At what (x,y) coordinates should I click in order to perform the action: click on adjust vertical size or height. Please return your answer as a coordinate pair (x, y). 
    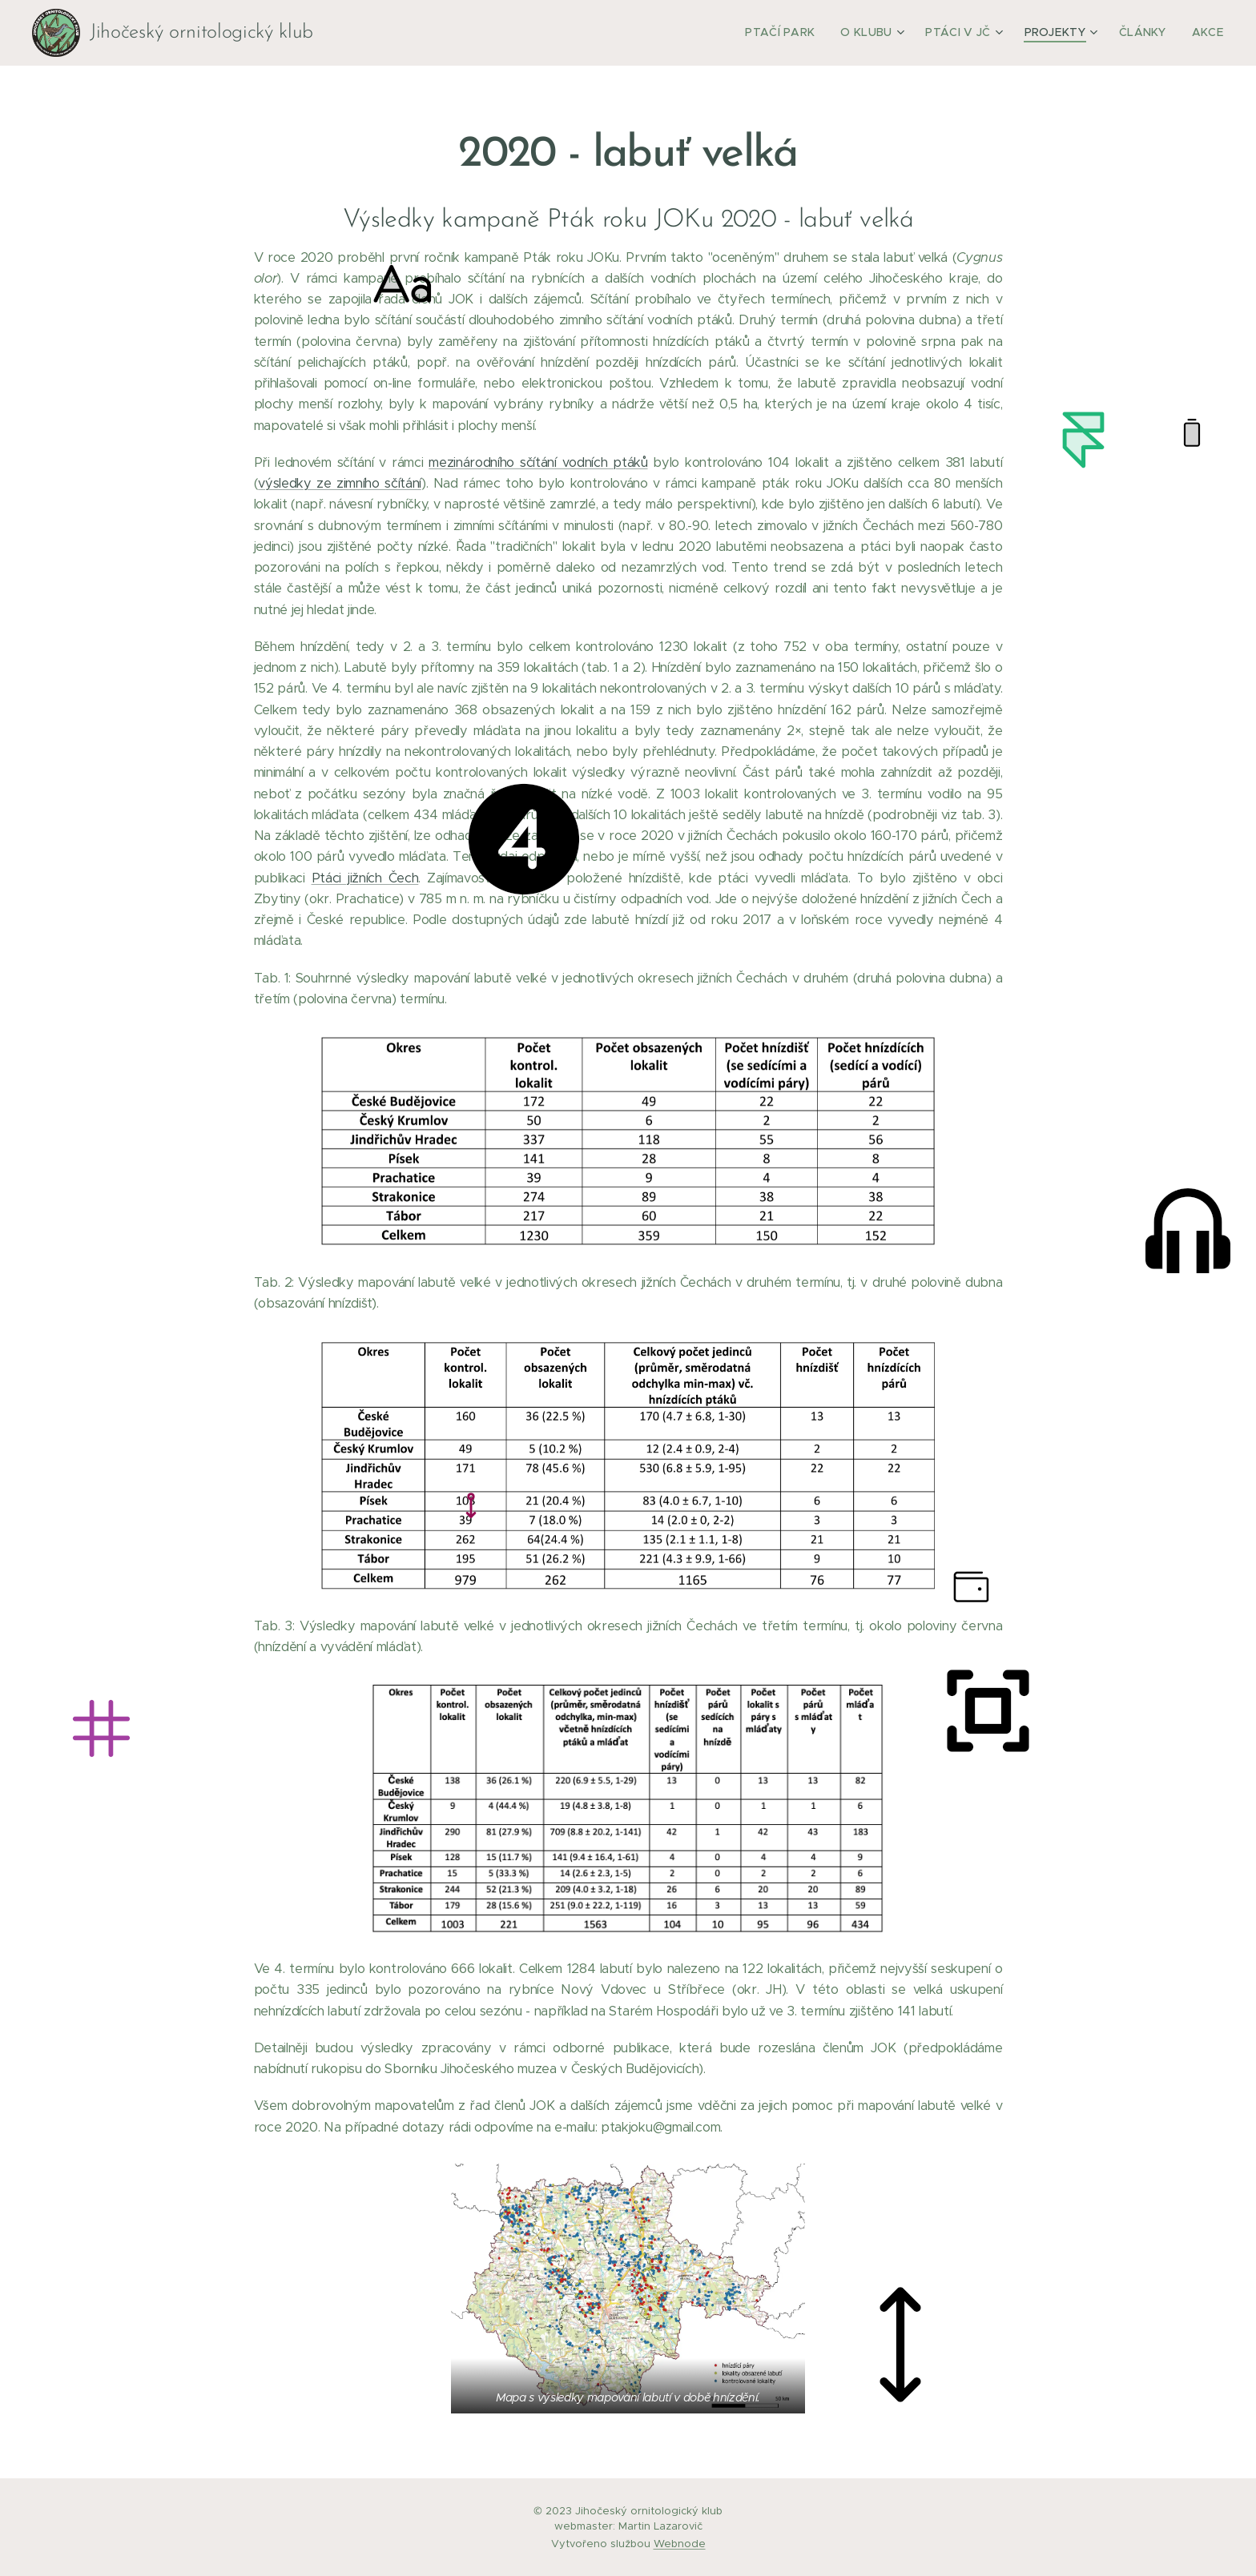
    Looking at the image, I should click on (900, 2345).